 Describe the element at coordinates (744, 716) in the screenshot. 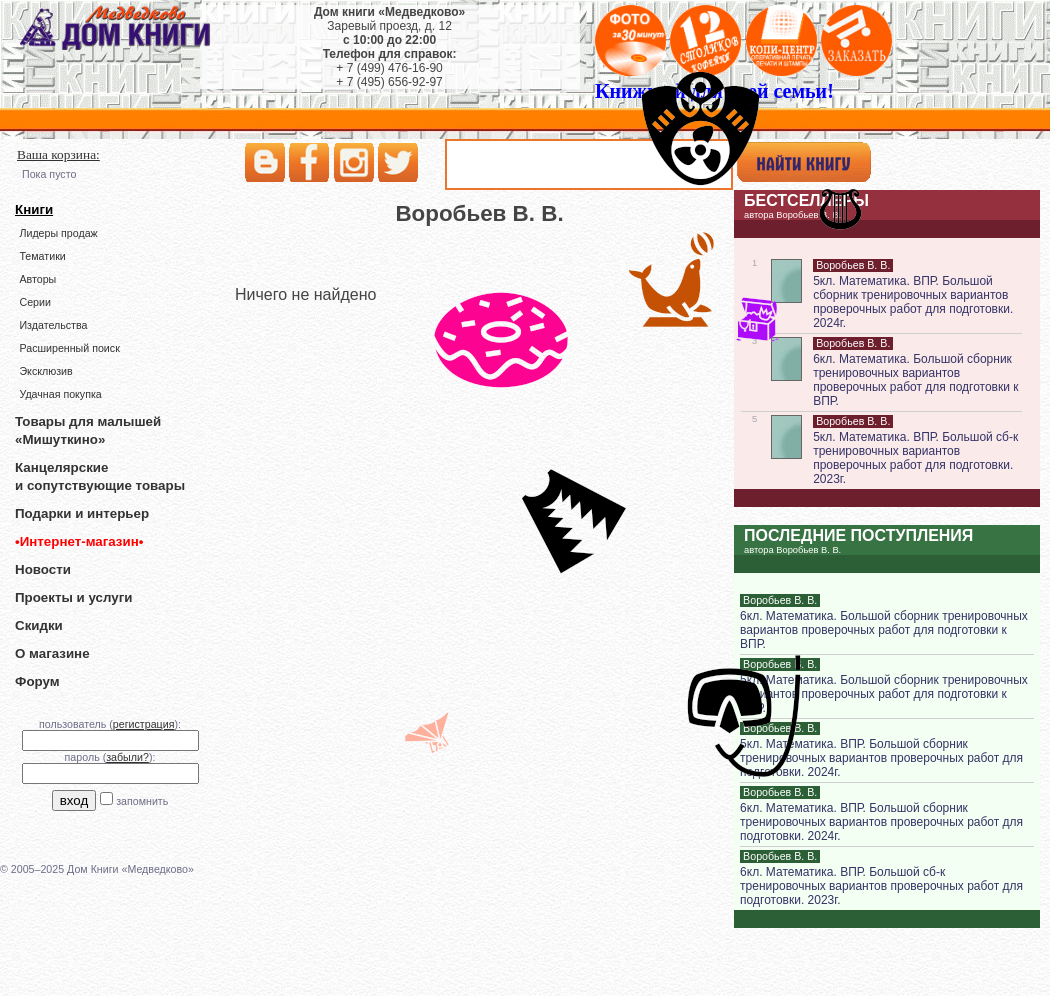

I see `access scuba diving or underwater activities` at that location.